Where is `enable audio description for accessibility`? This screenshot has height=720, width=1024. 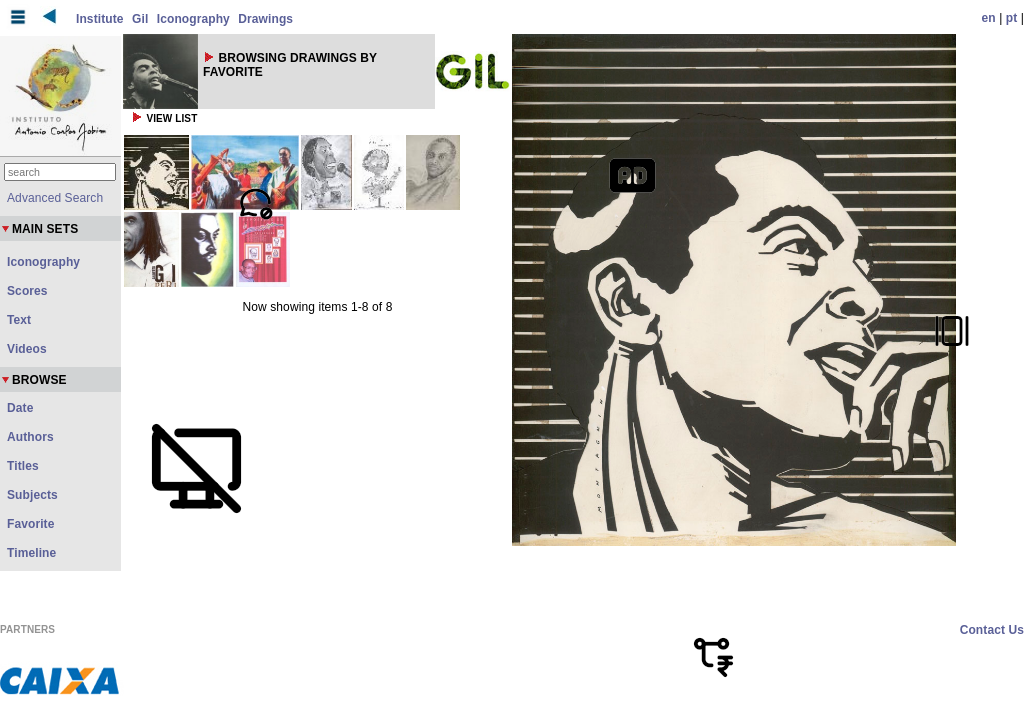
enable audio description for accessibility is located at coordinates (632, 175).